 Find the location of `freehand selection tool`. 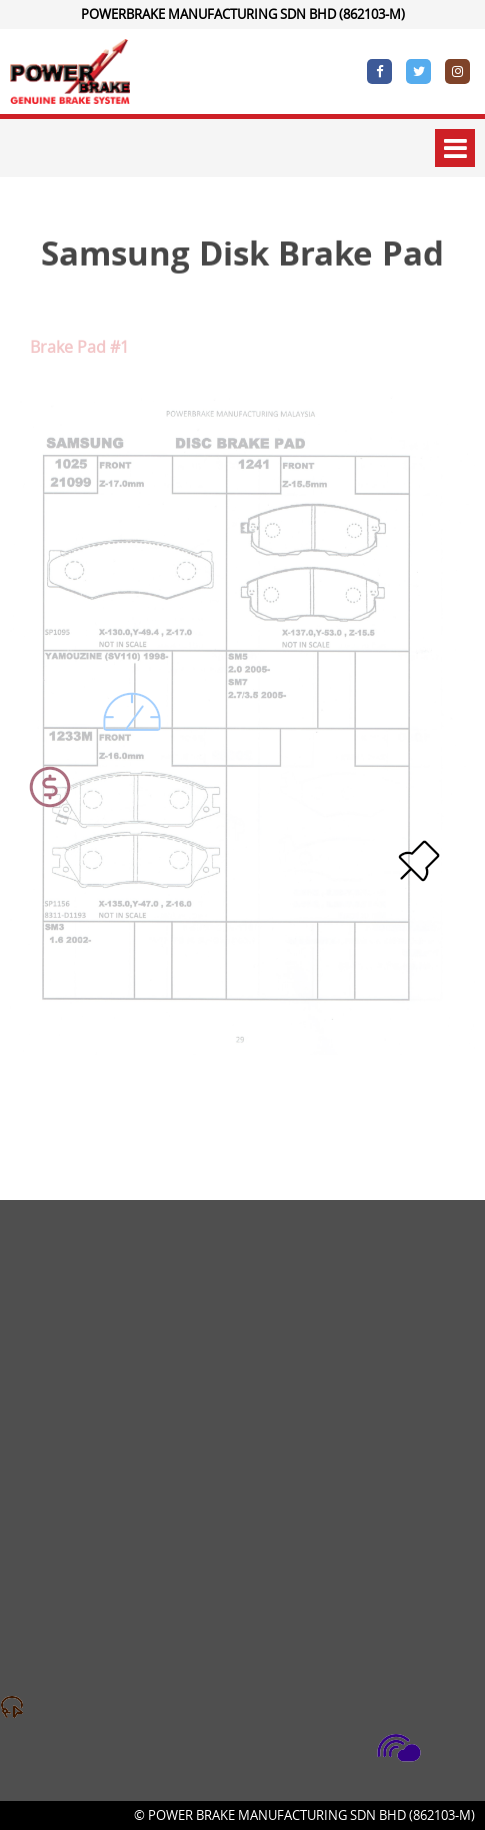

freehand selection tool is located at coordinates (12, 1707).